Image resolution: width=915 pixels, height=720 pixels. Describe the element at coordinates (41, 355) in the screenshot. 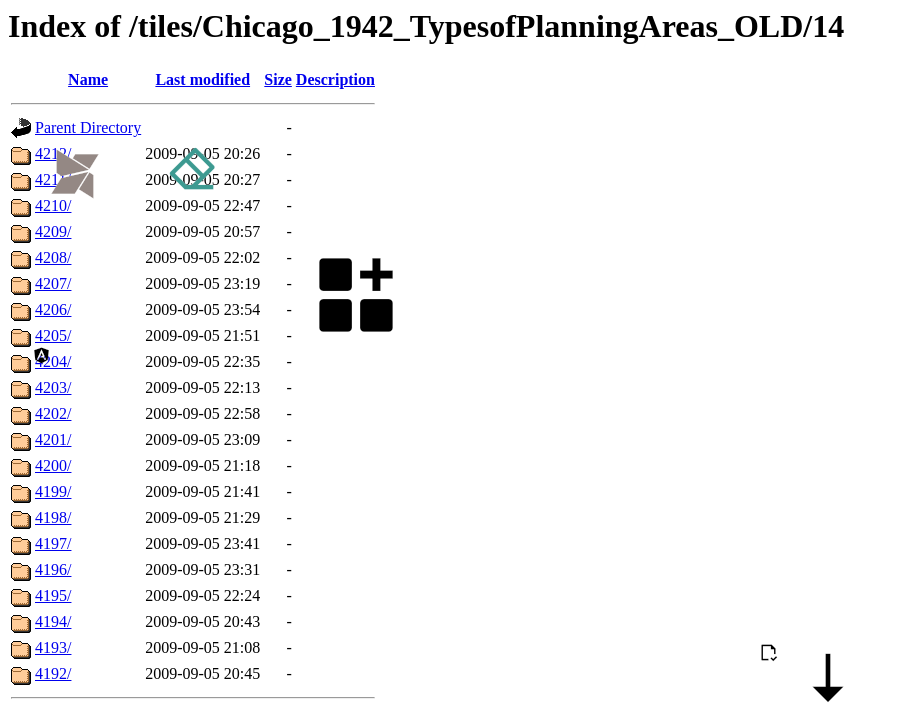

I see `AngularJS framework logo` at that location.